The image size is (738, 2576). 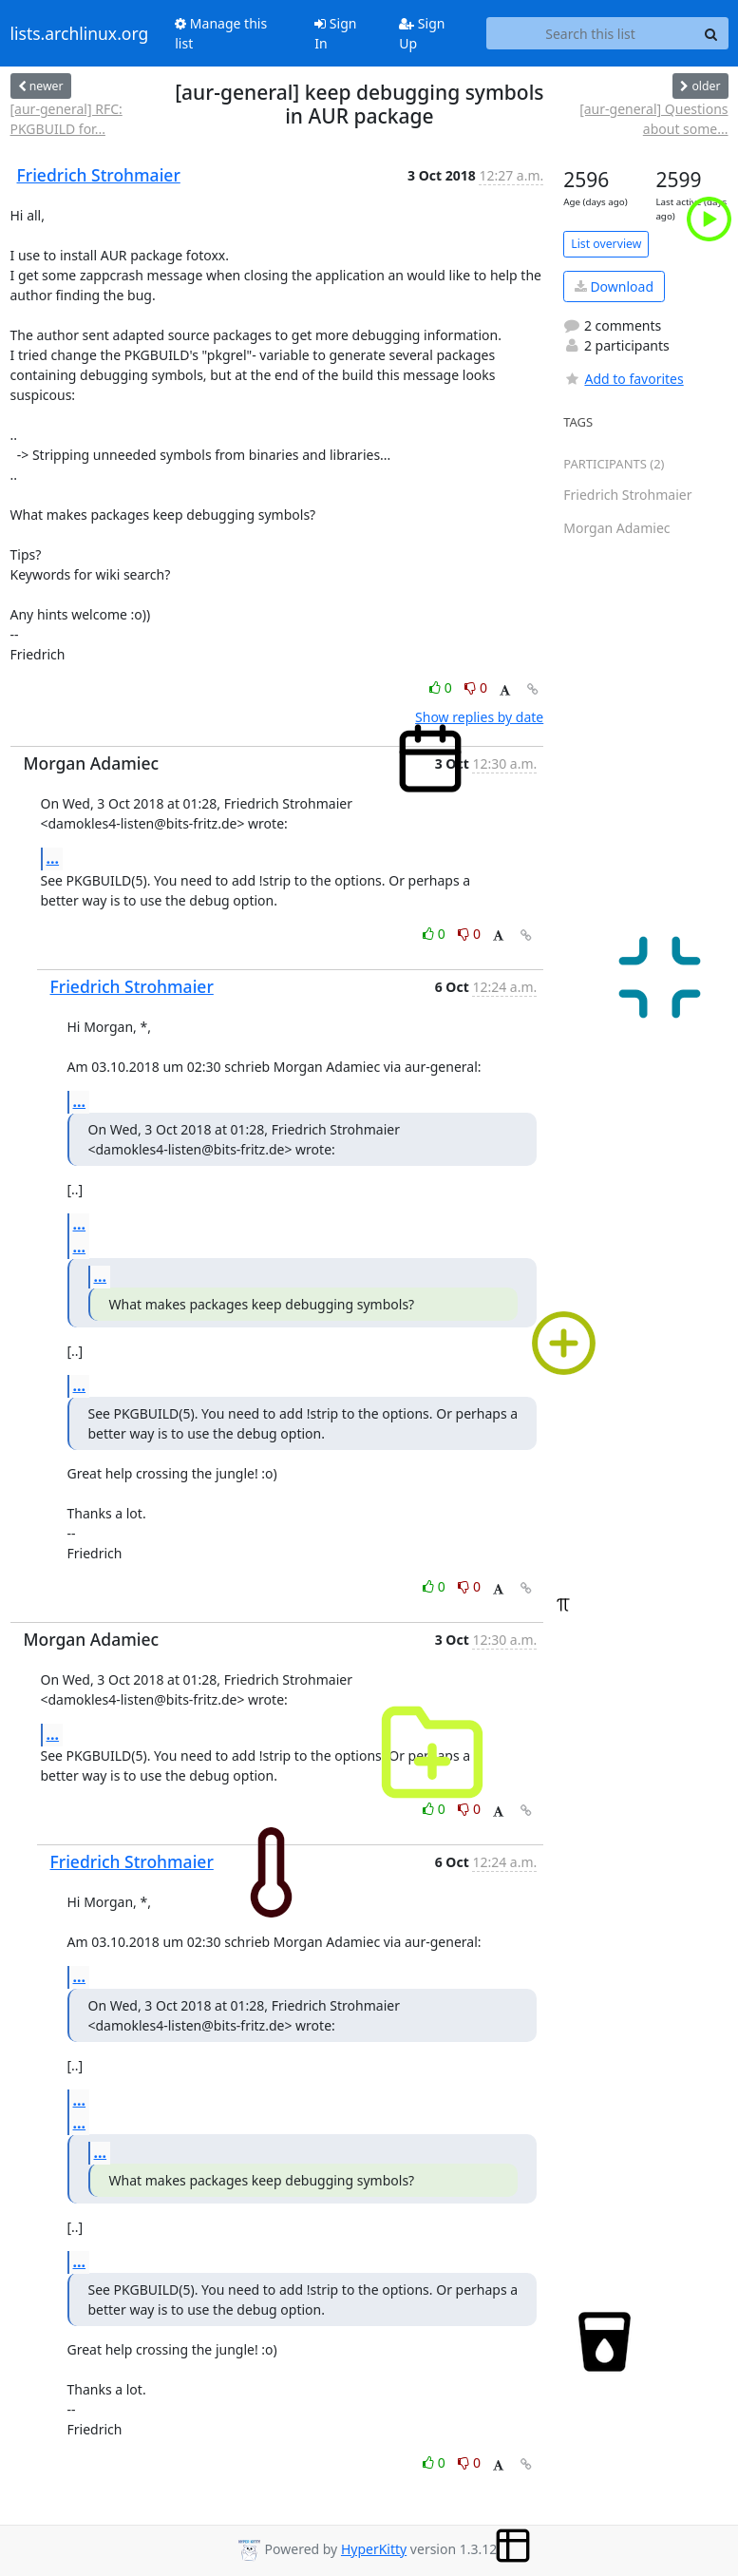 I want to click on view data in table format, so click(x=513, y=2546).